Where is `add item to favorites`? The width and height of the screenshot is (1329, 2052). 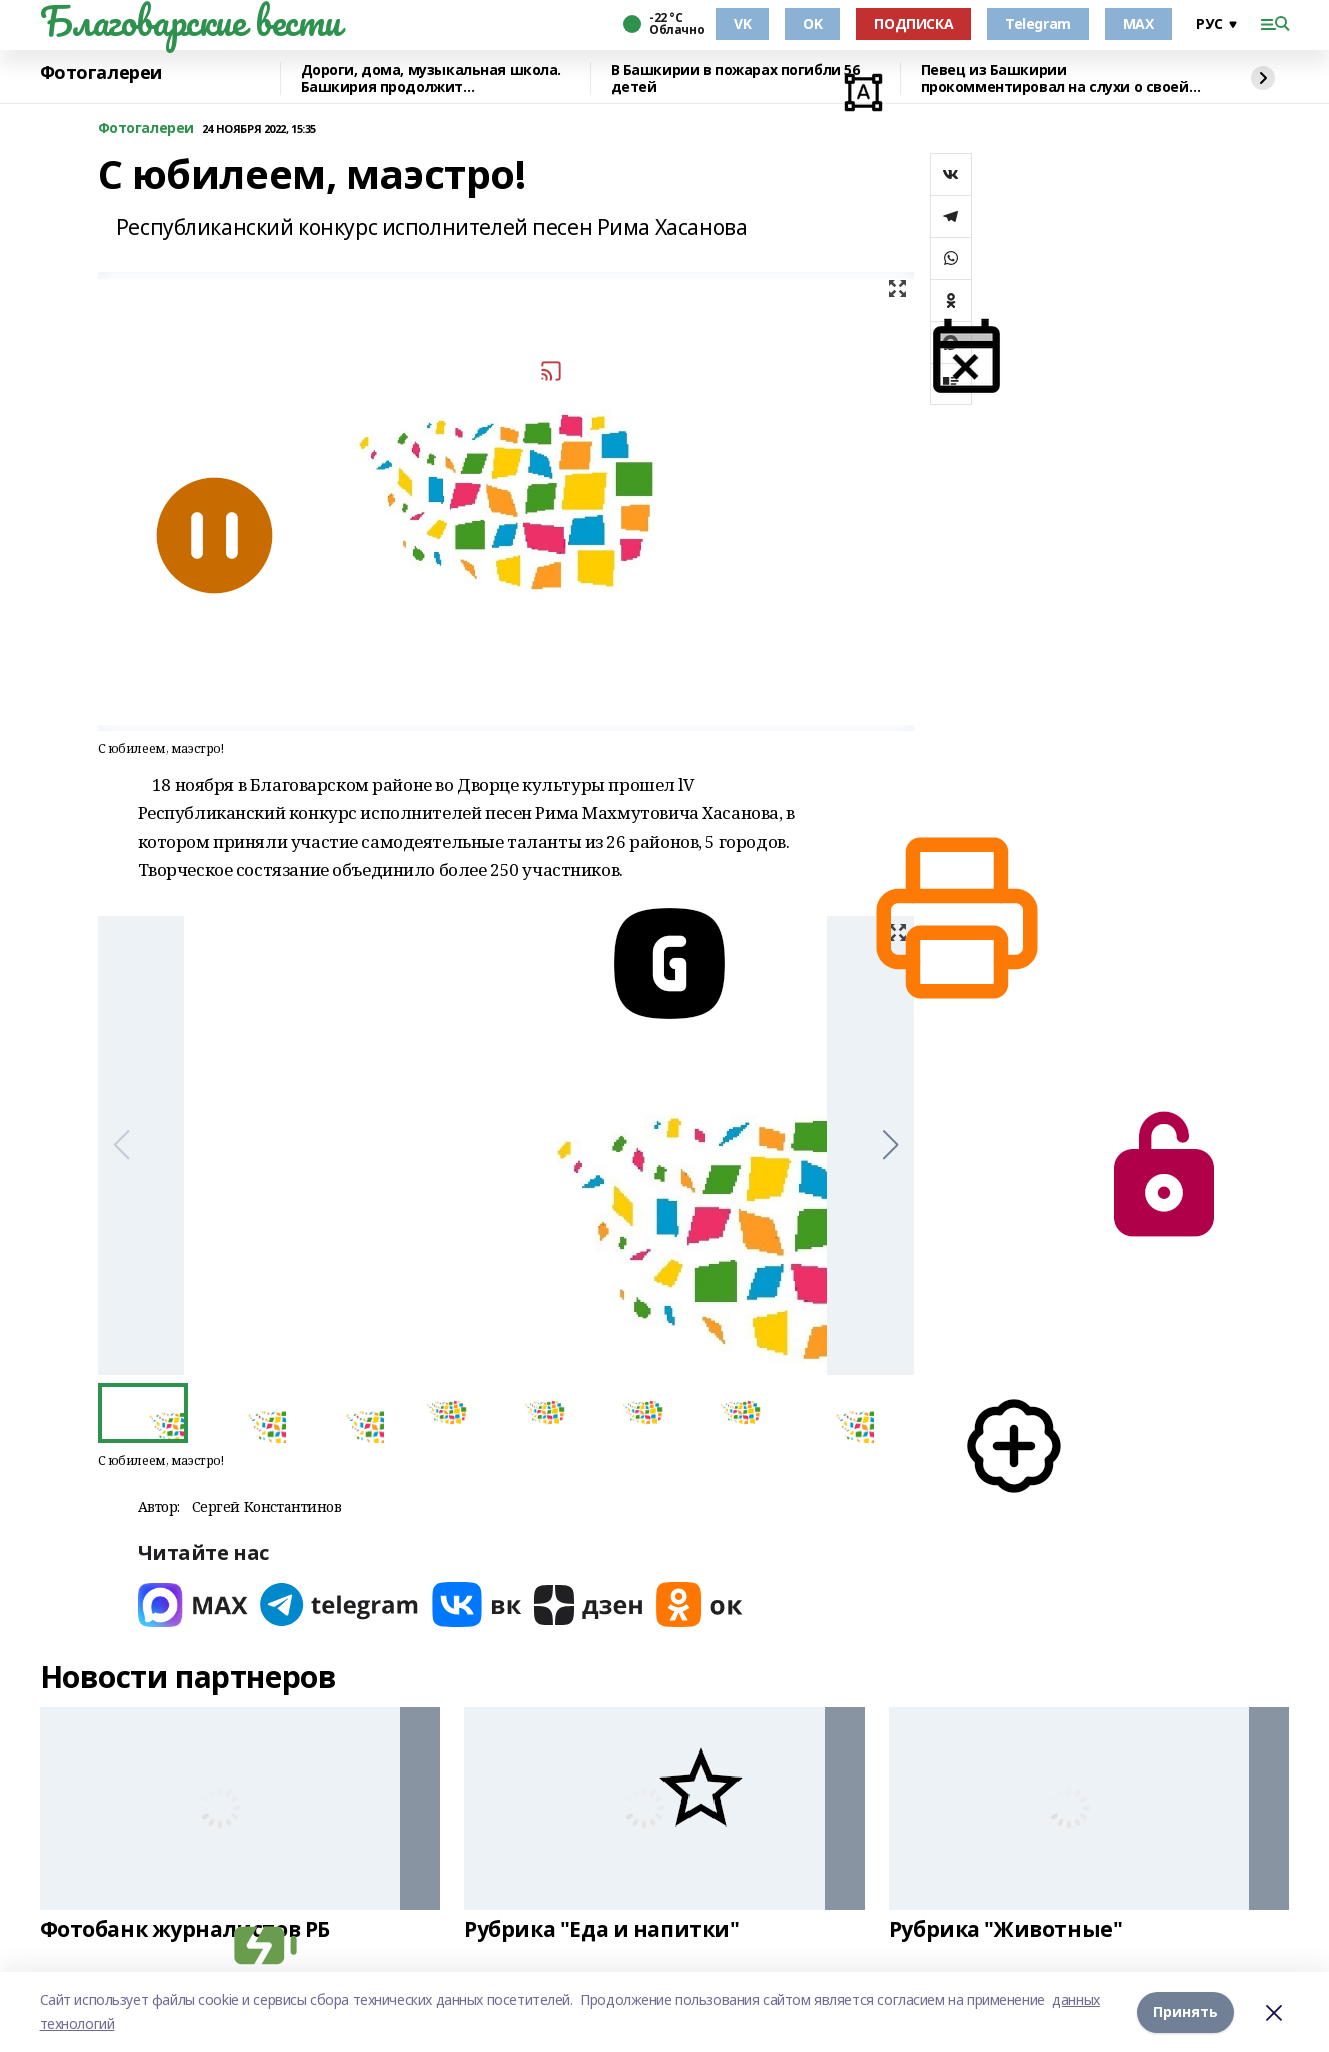 add item to favorites is located at coordinates (701, 1789).